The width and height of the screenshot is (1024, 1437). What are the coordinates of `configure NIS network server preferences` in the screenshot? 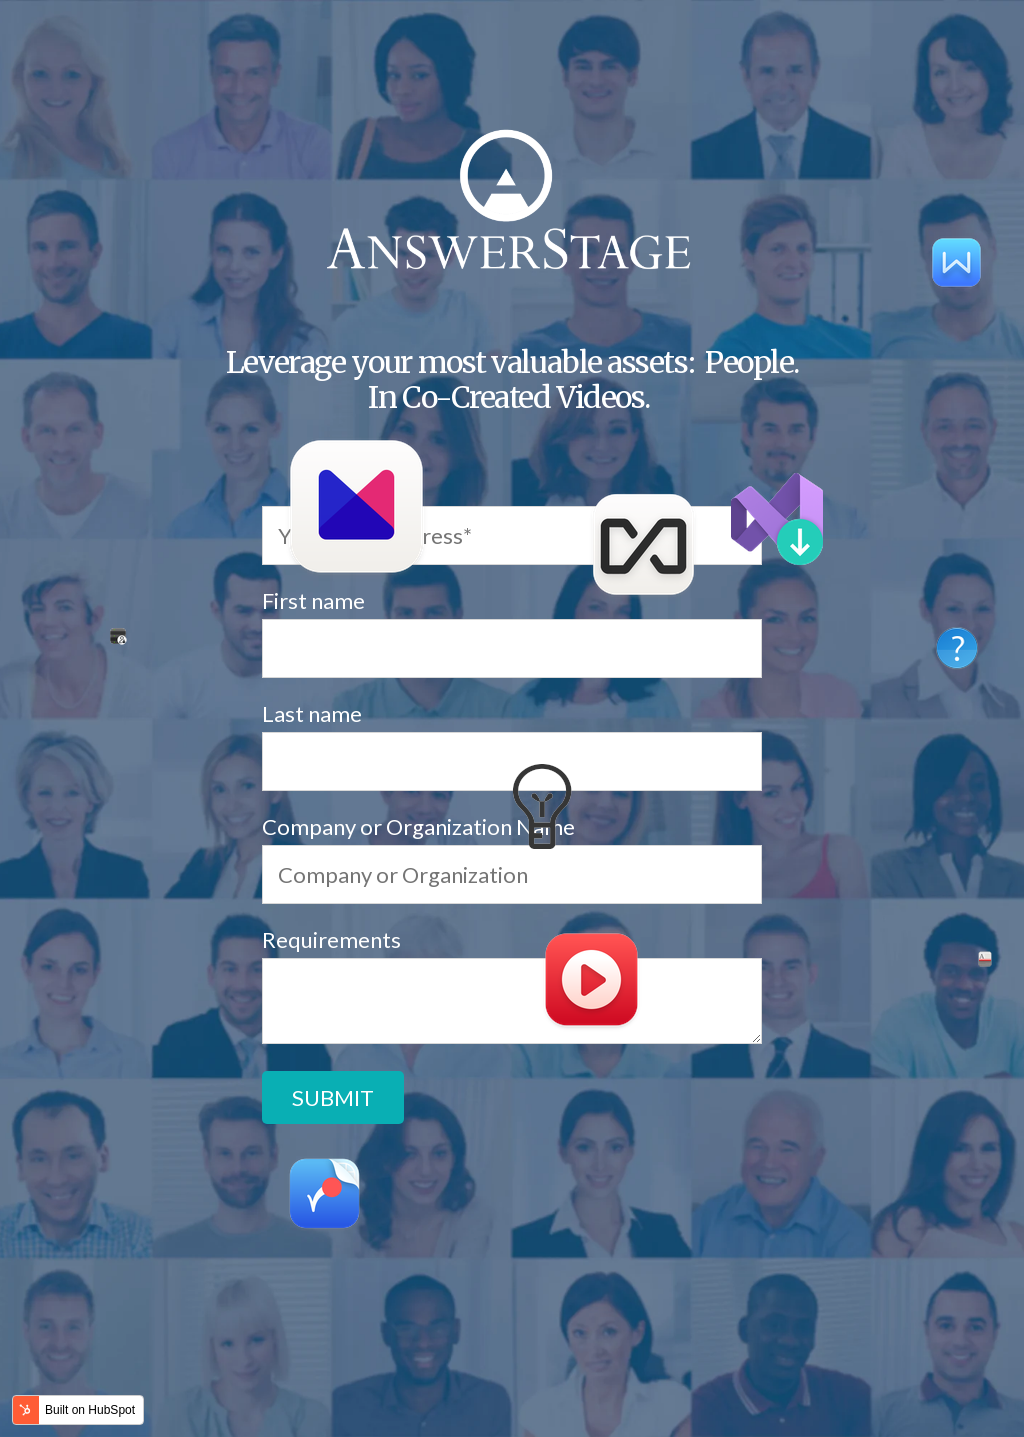 It's located at (118, 636).